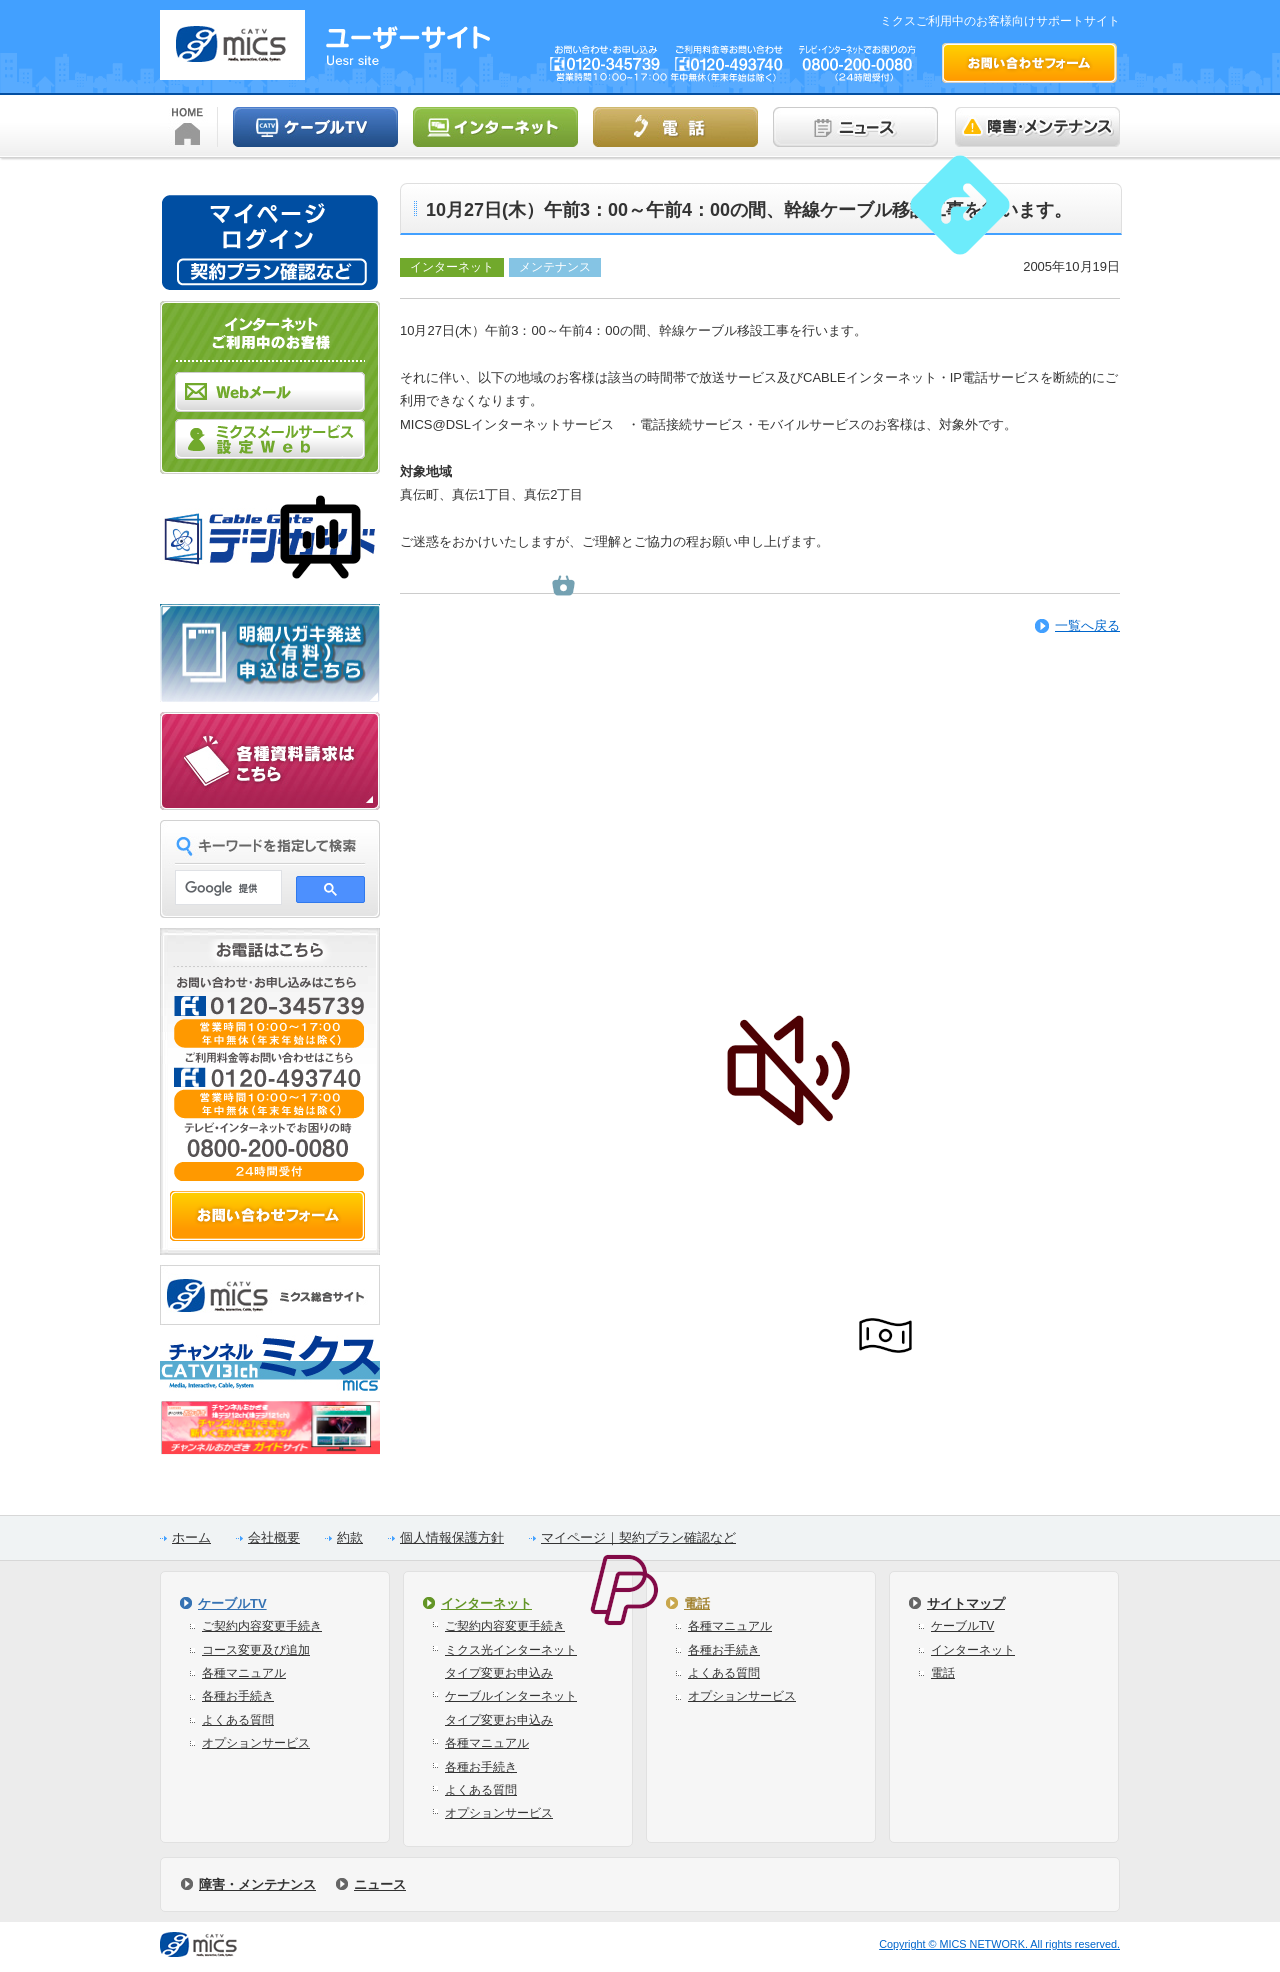 The height and width of the screenshot is (1972, 1280). I want to click on view shopping basket, so click(563, 585).